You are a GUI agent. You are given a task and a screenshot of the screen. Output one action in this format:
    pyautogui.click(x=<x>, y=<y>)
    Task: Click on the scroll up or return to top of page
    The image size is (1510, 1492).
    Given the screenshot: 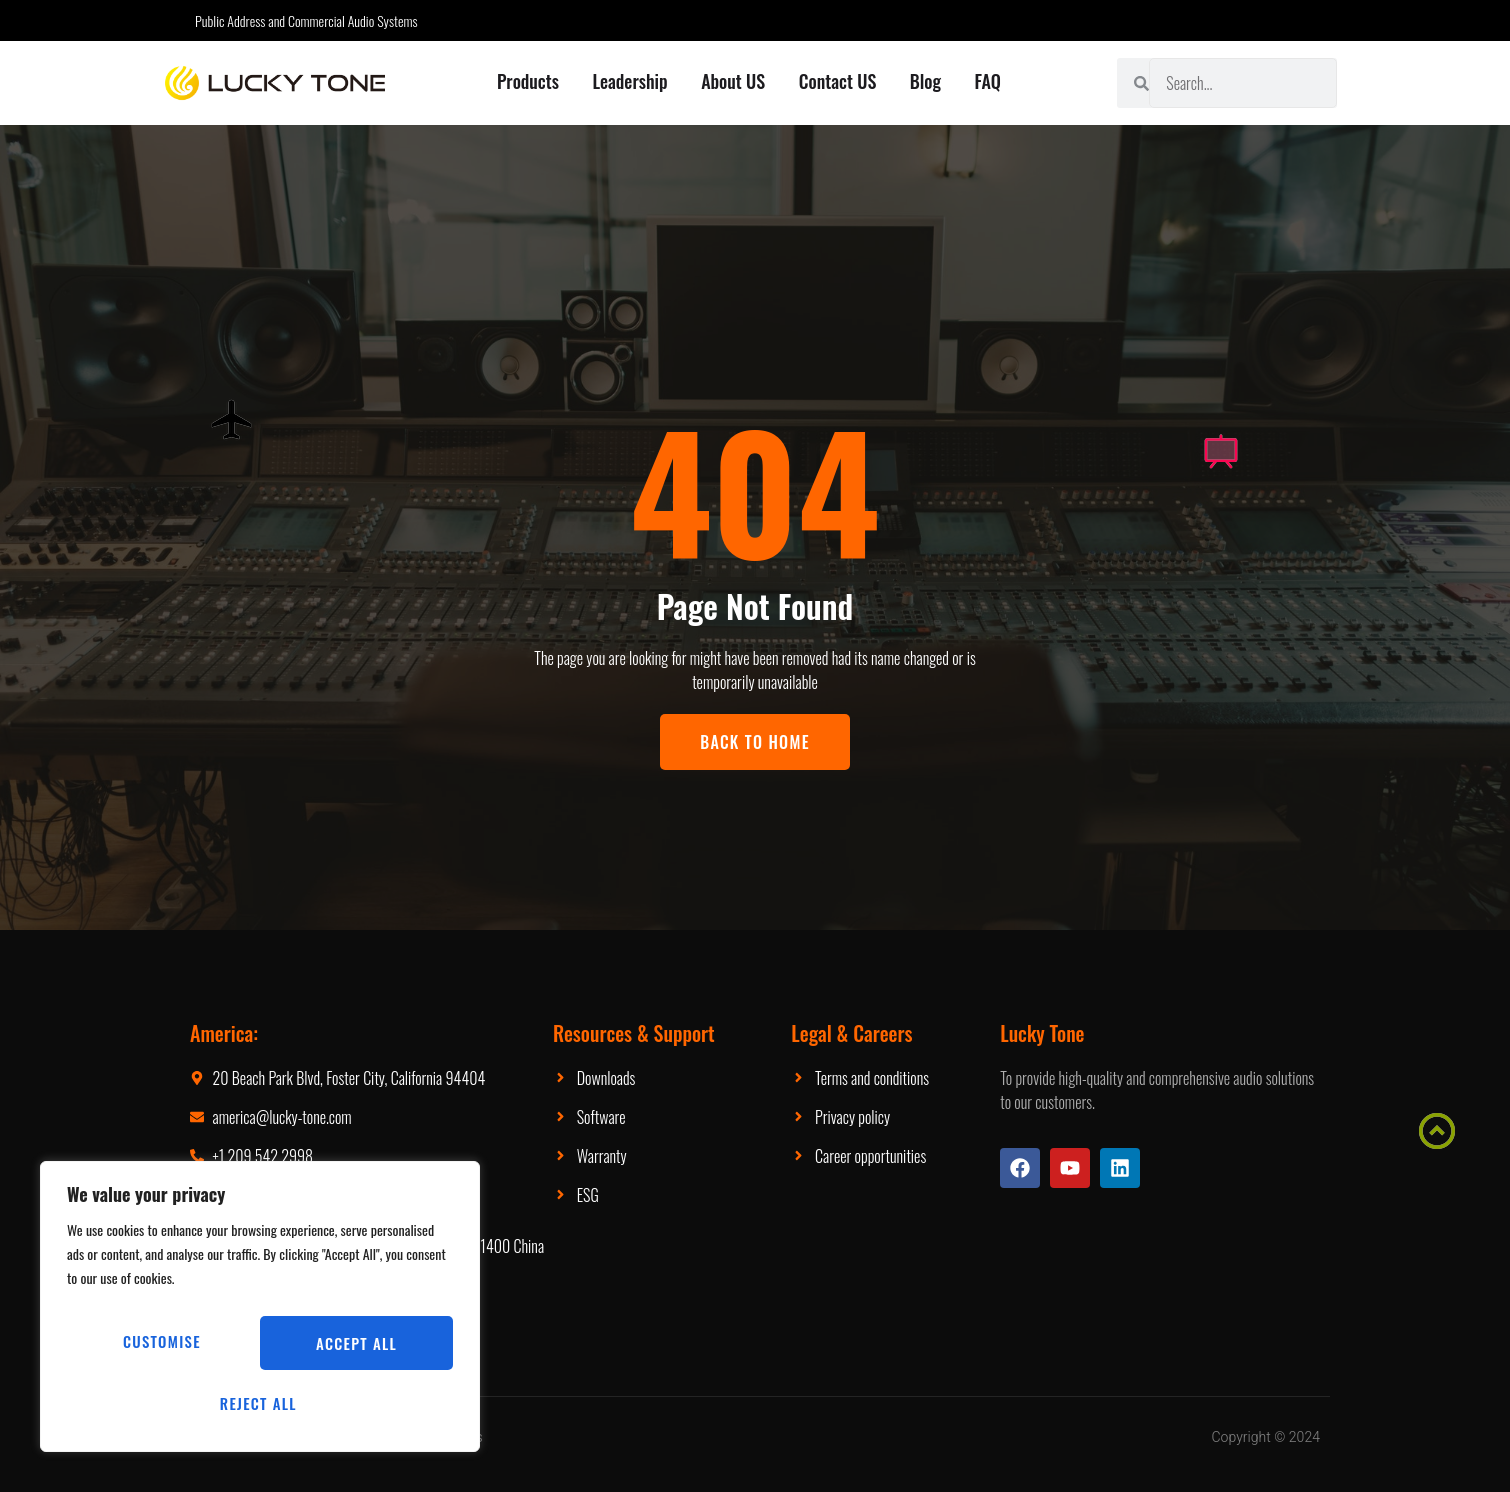 What is the action you would take?
    pyautogui.click(x=1437, y=1131)
    